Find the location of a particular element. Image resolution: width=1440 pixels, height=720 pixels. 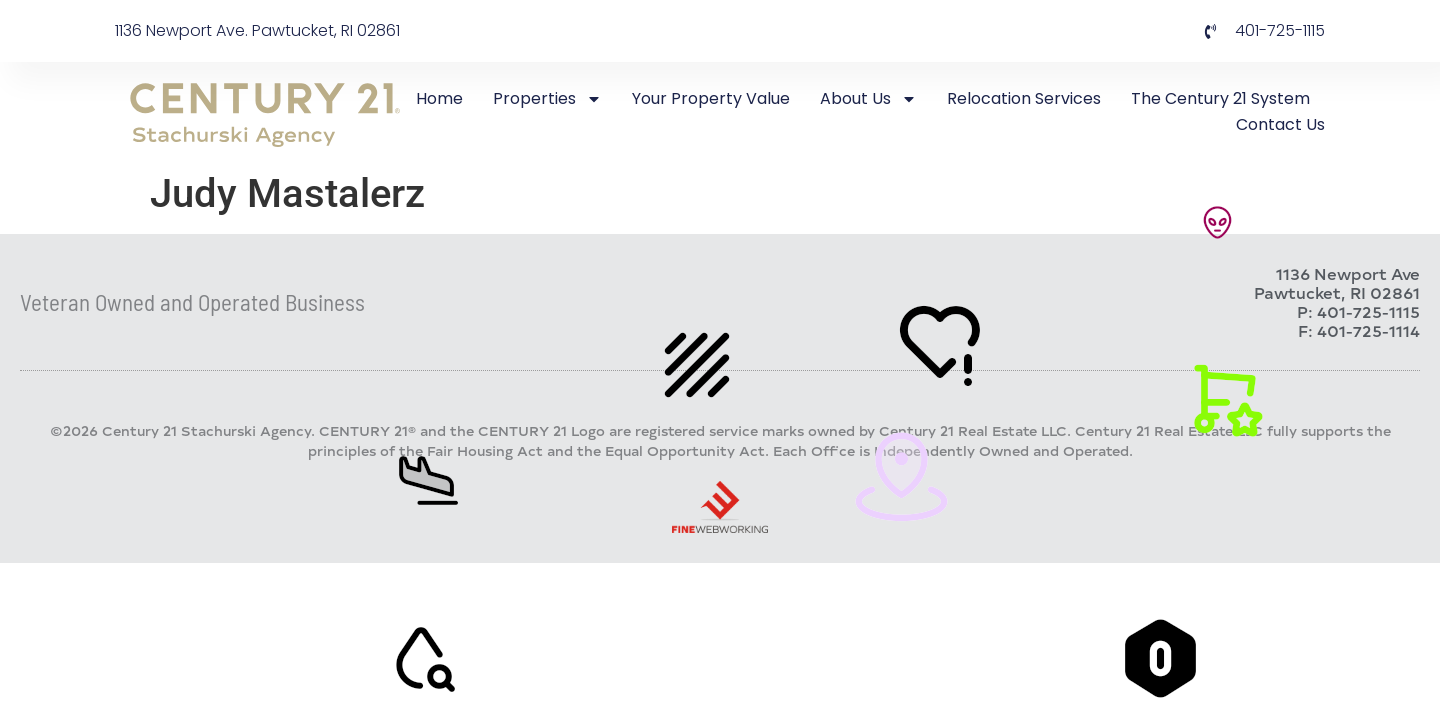

indicates flight arrival status is located at coordinates (425, 480).